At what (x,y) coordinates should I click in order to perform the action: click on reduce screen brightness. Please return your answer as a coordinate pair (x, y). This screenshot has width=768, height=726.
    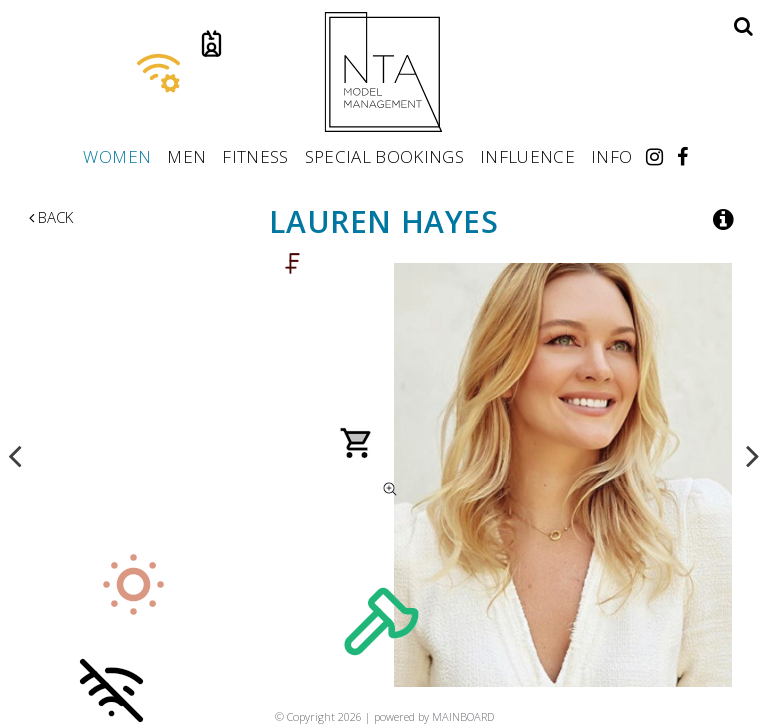
    Looking at the image, I should click on (133, 584).